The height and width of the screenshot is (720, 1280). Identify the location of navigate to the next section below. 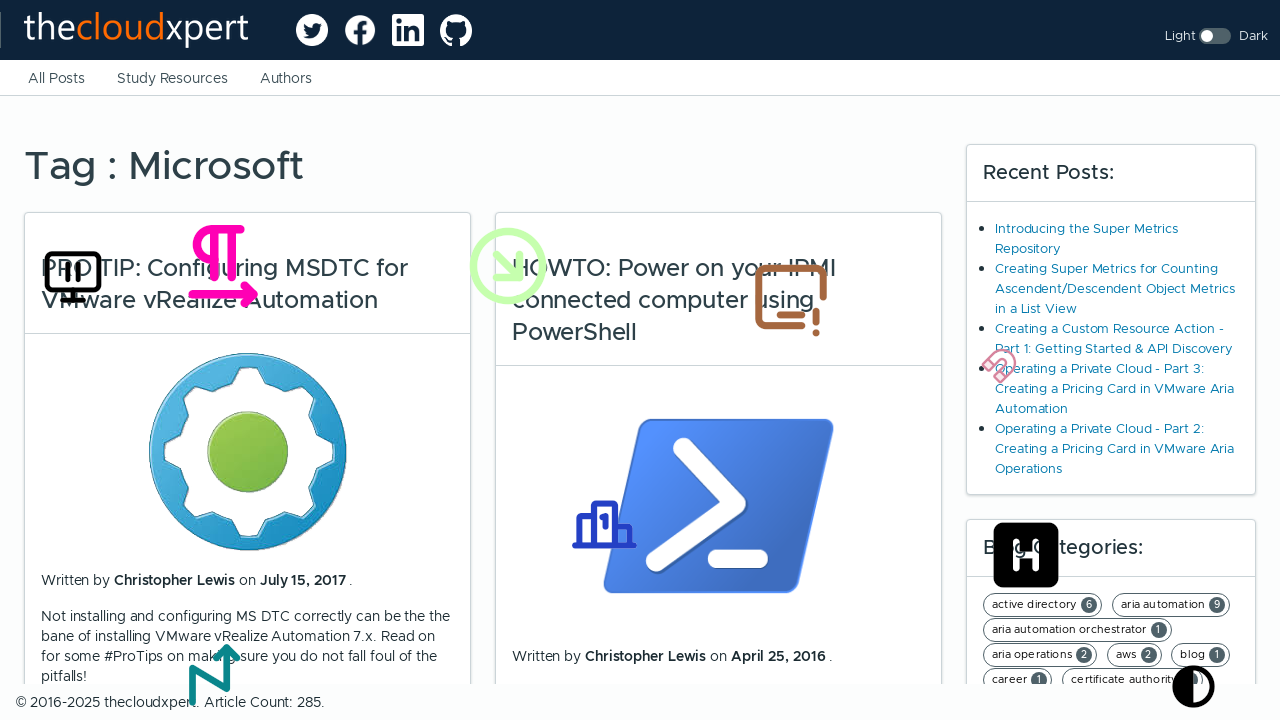
(508, 266).